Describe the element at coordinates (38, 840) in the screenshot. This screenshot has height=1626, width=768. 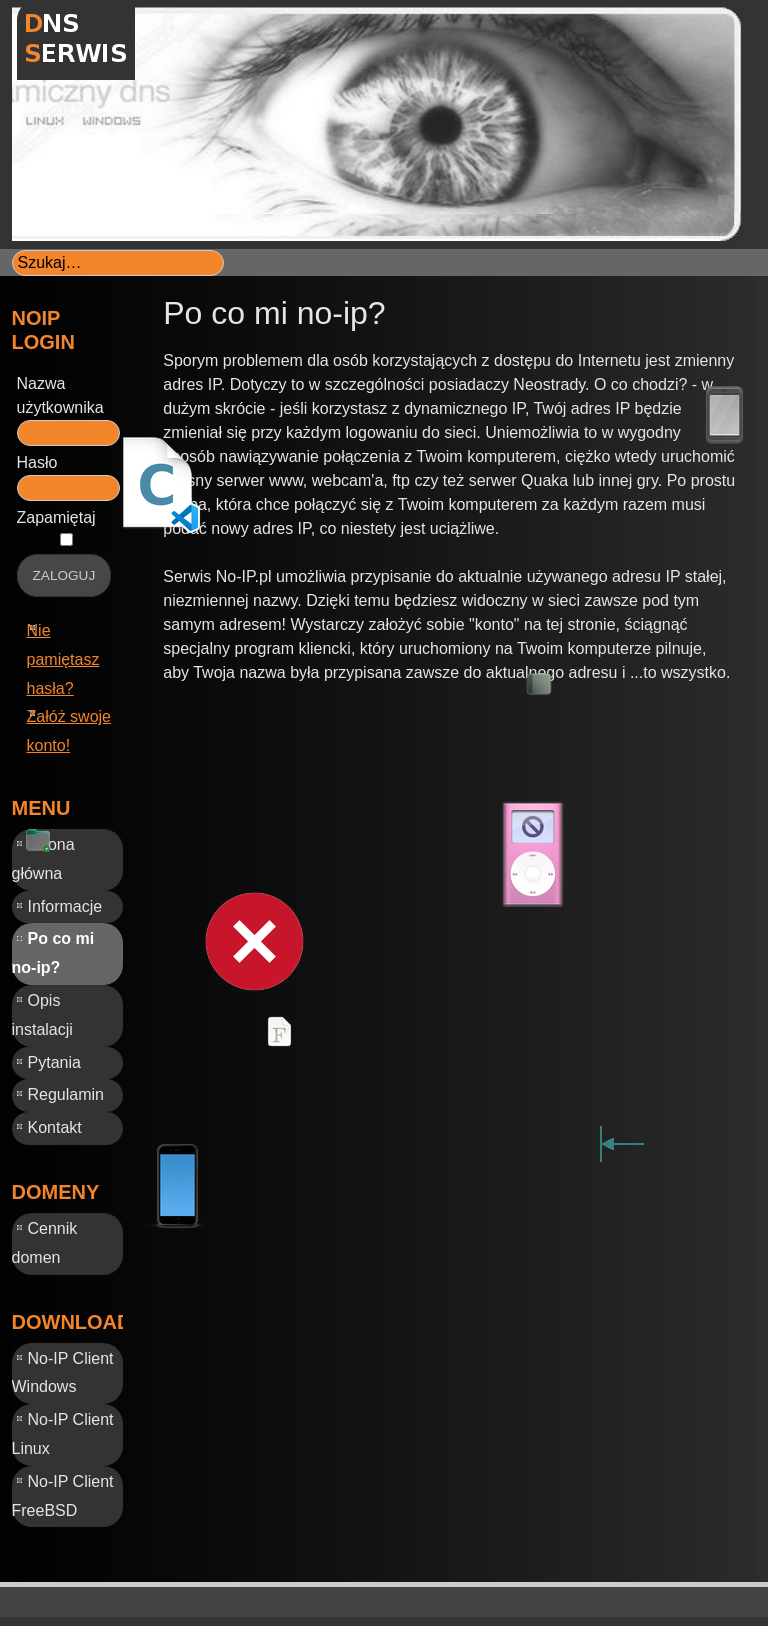
I see `create a new folder` at that location.